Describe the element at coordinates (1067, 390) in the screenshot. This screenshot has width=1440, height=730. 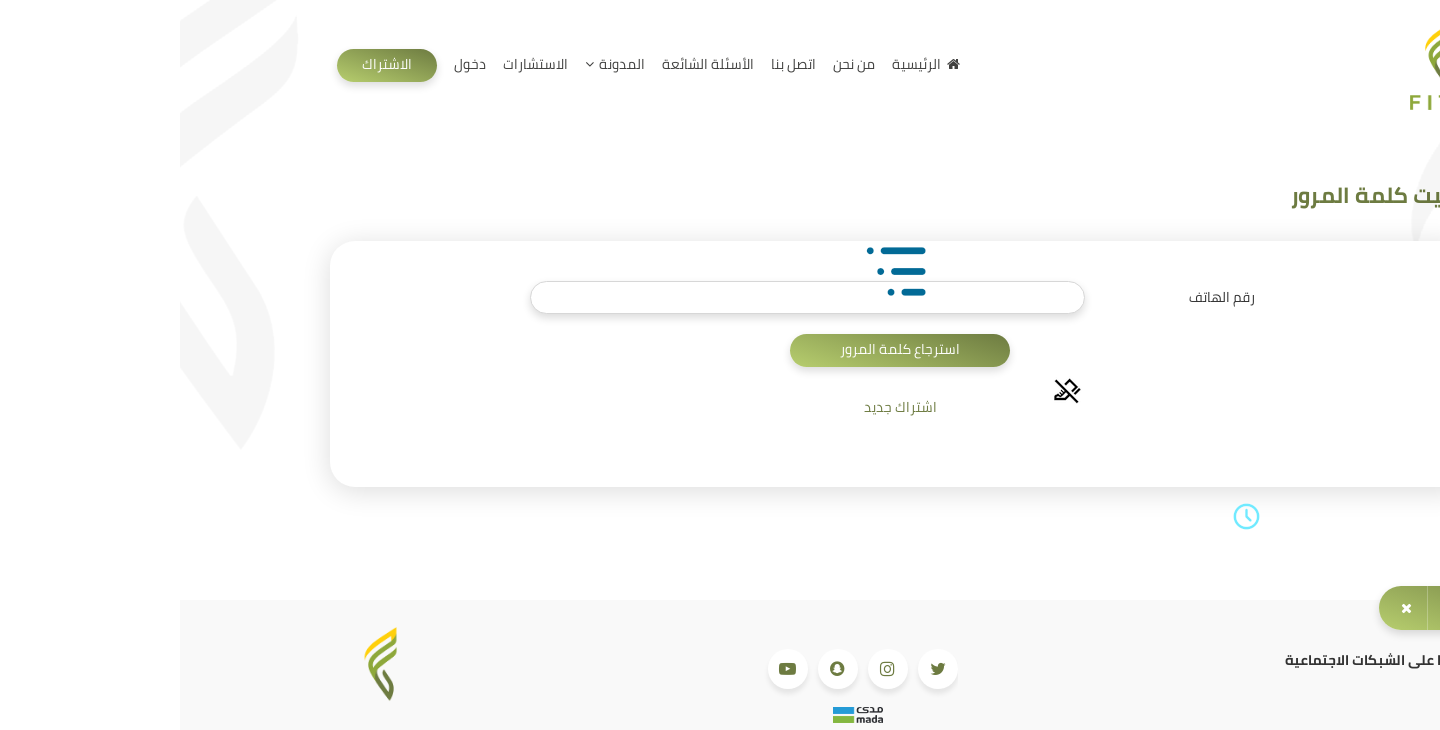
I see `do not step on this surface` at that location.